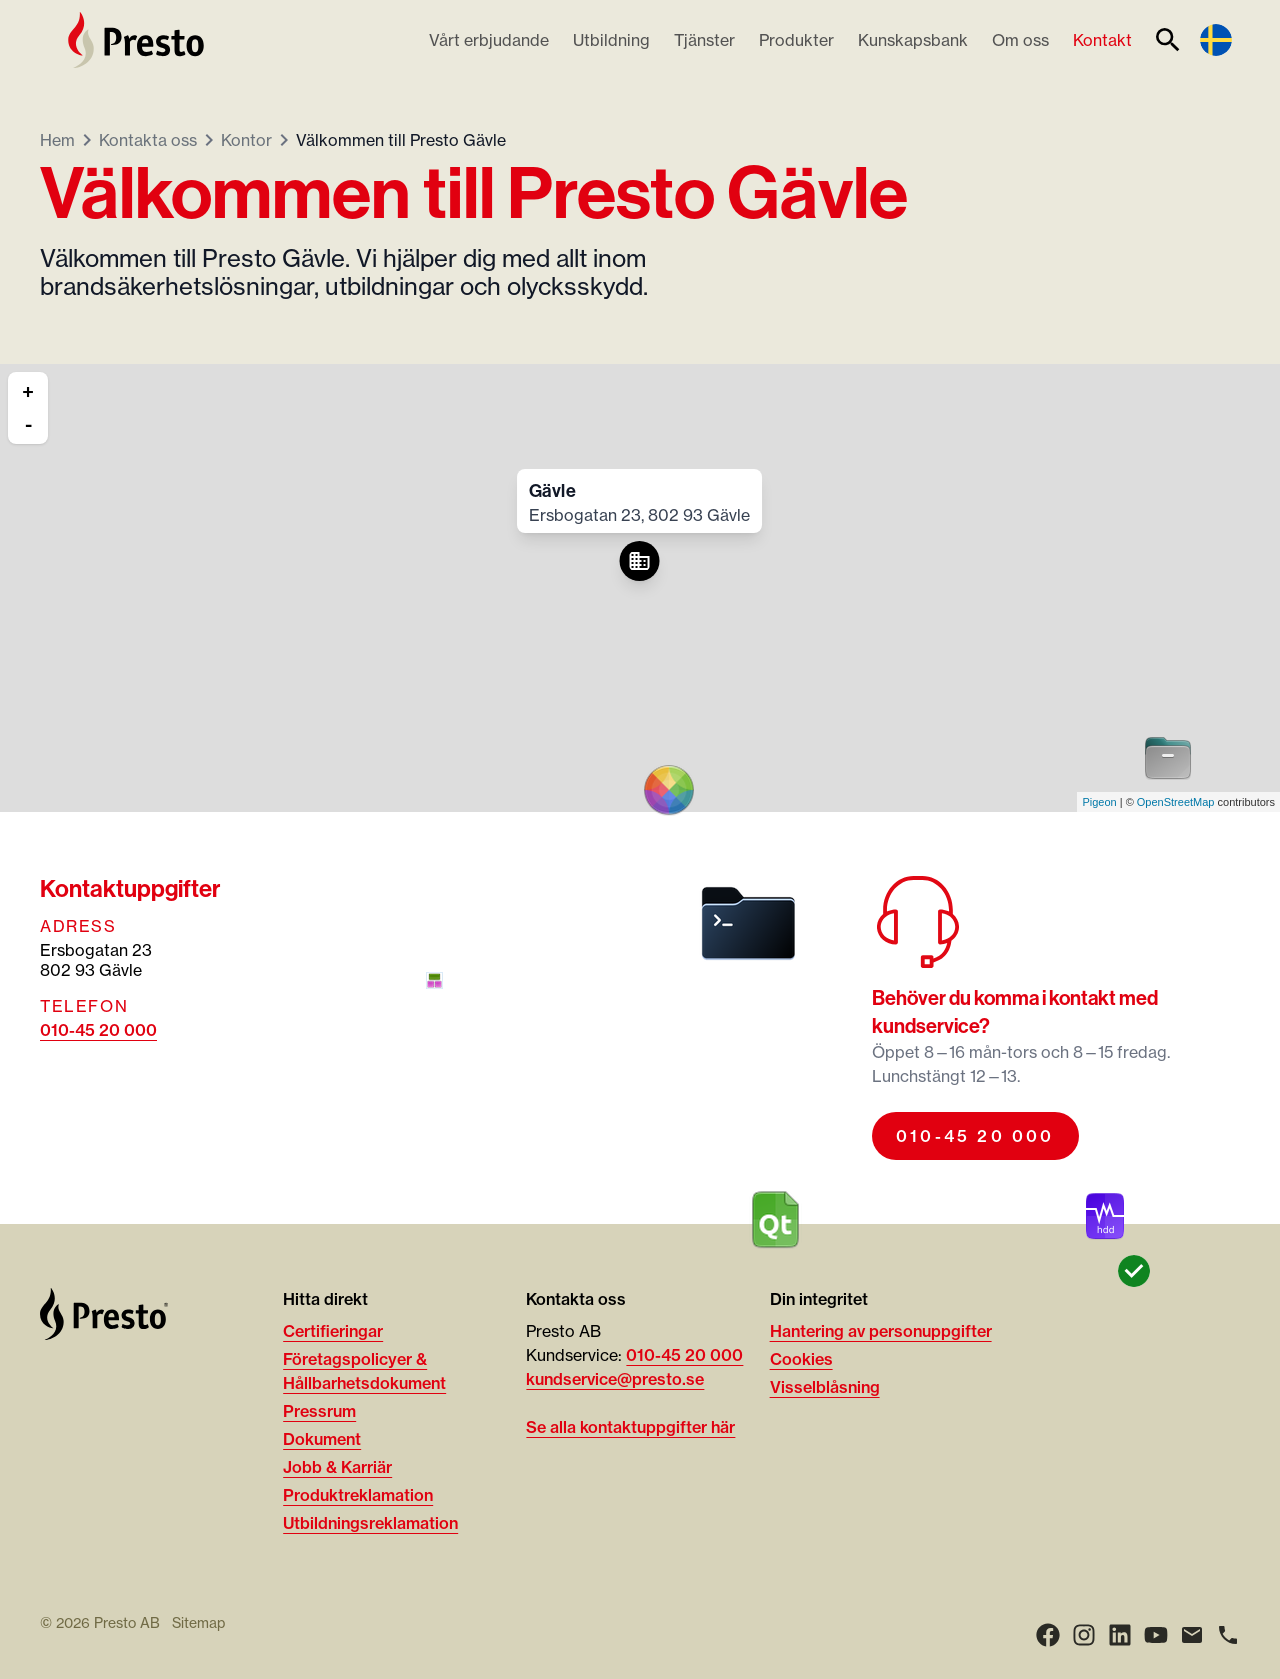 Image resolution: width=1280 pixels, height=1679 pixels. I want to click on select all items in the current view, so click(434, 980).